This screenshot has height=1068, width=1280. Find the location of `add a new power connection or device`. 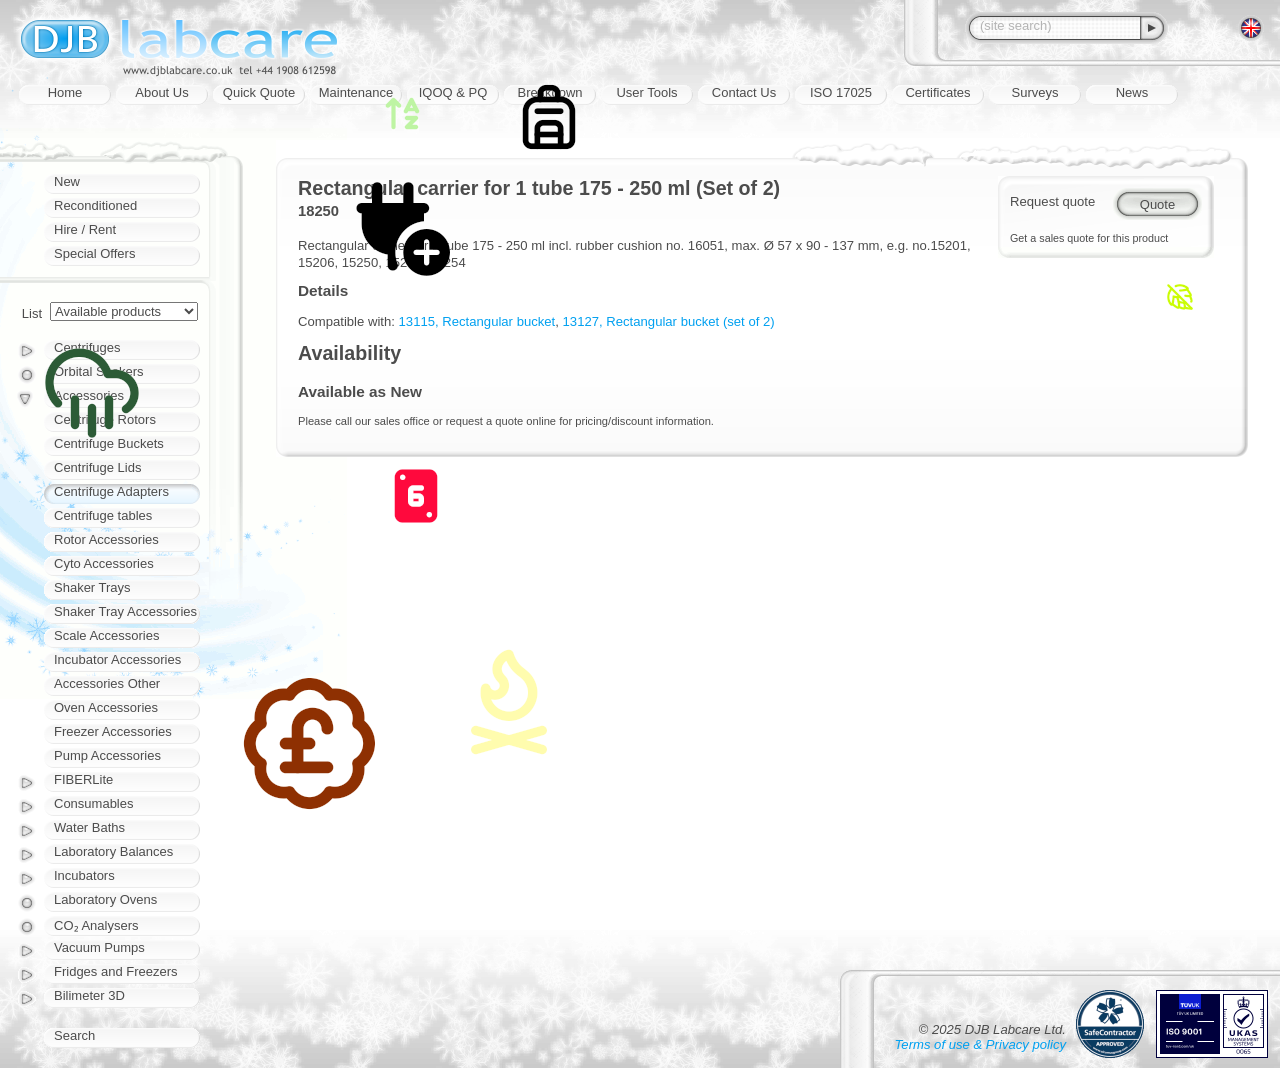

add a new power connection or device is located at coordinates (398, 229).